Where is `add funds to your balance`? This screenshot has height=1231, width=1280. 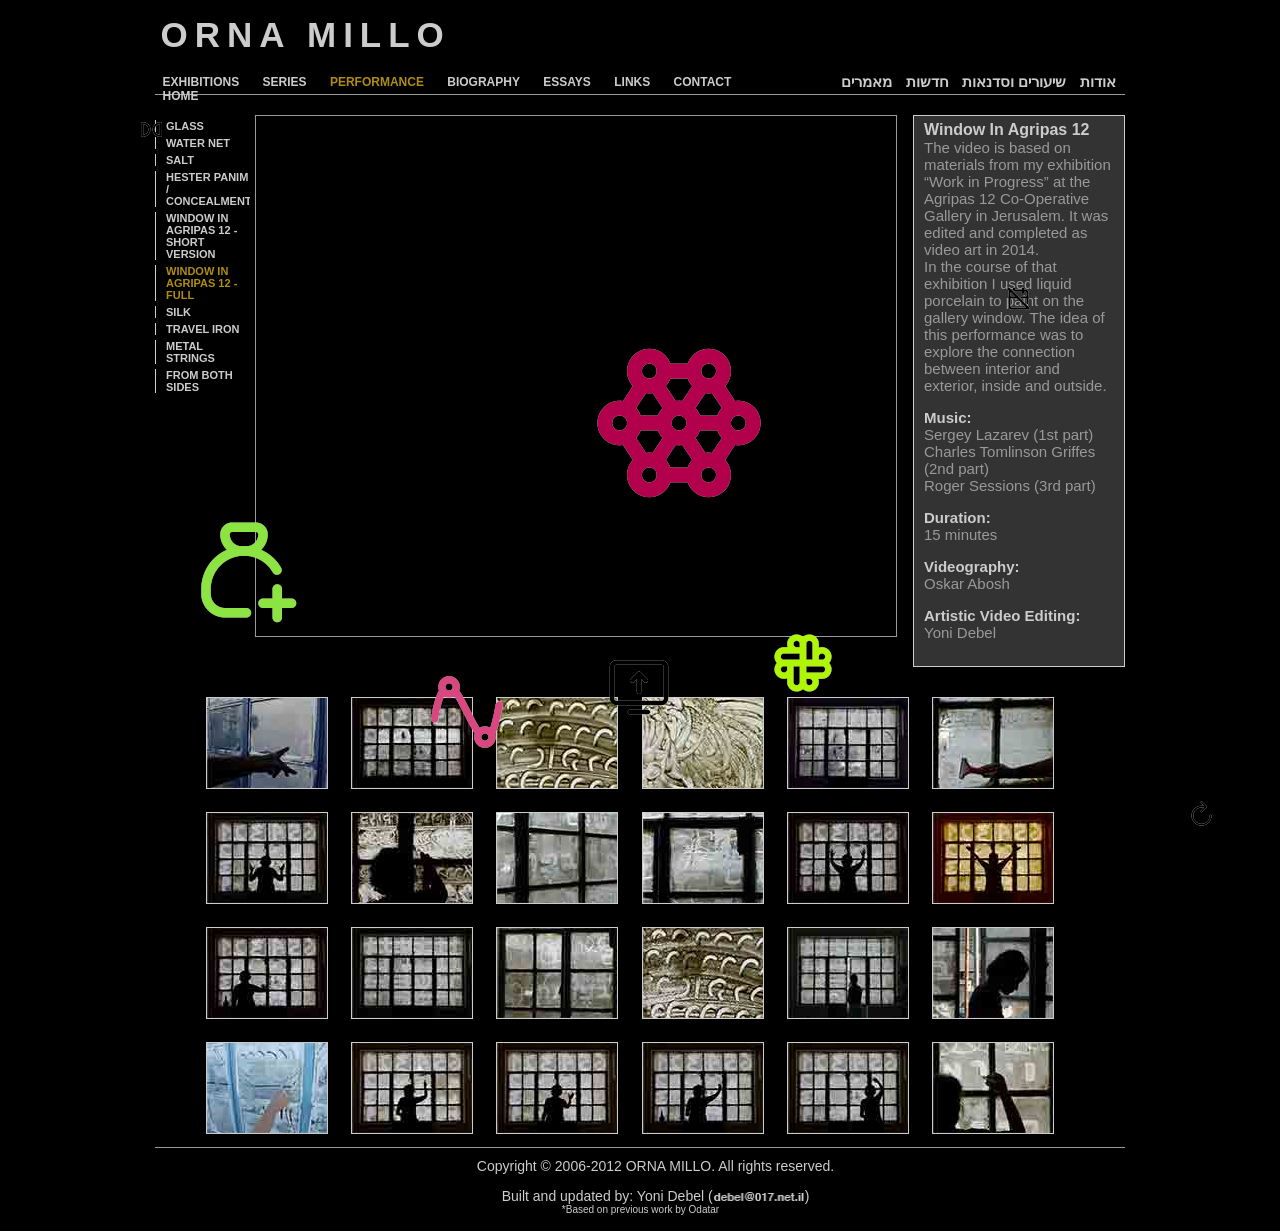 add funds to your balance is located at coordinates (244, 570).